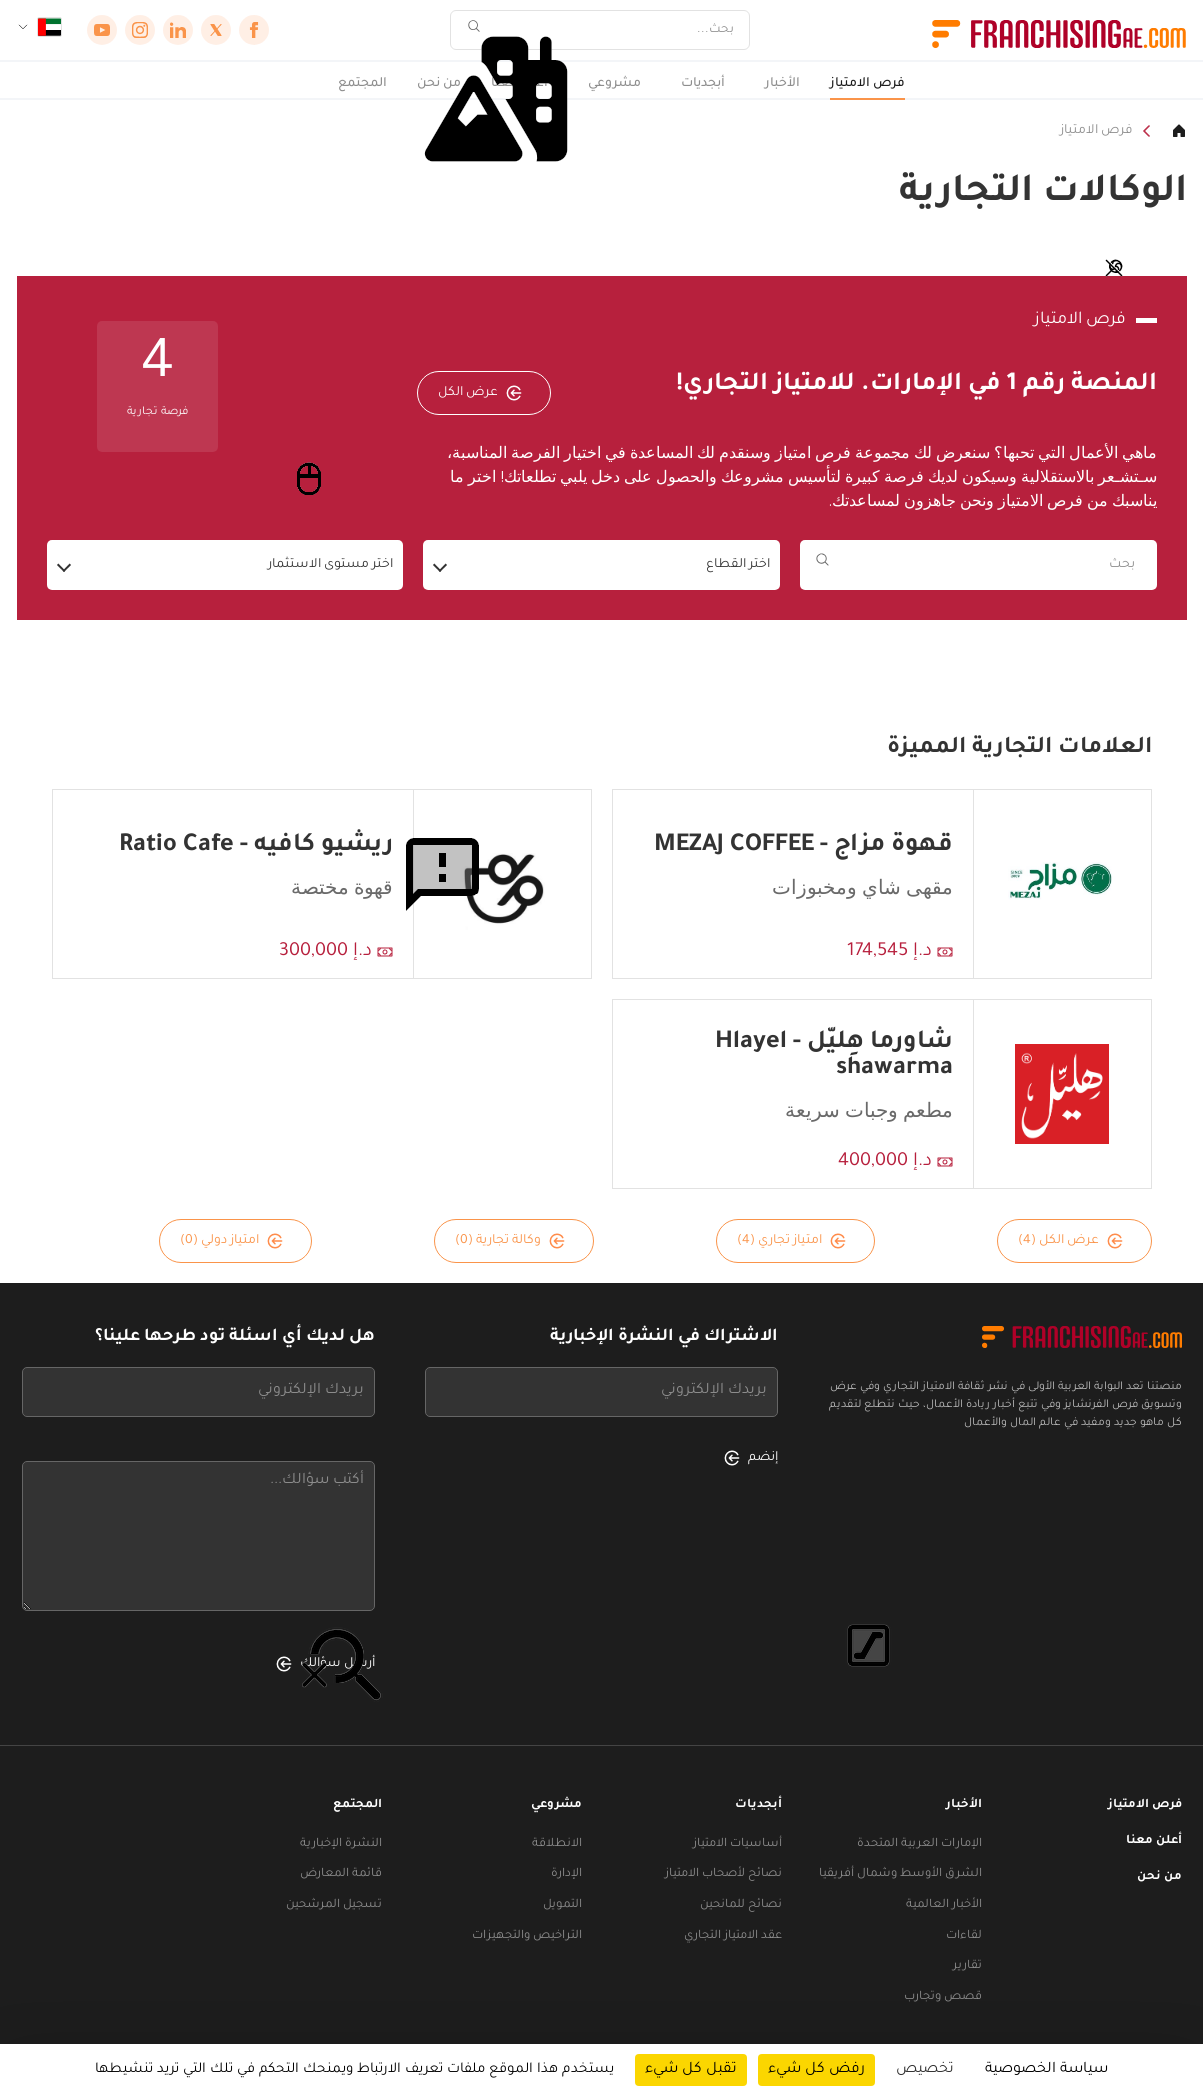  I want to click on indicates a failed or undelivered text message, so click(442, 874).